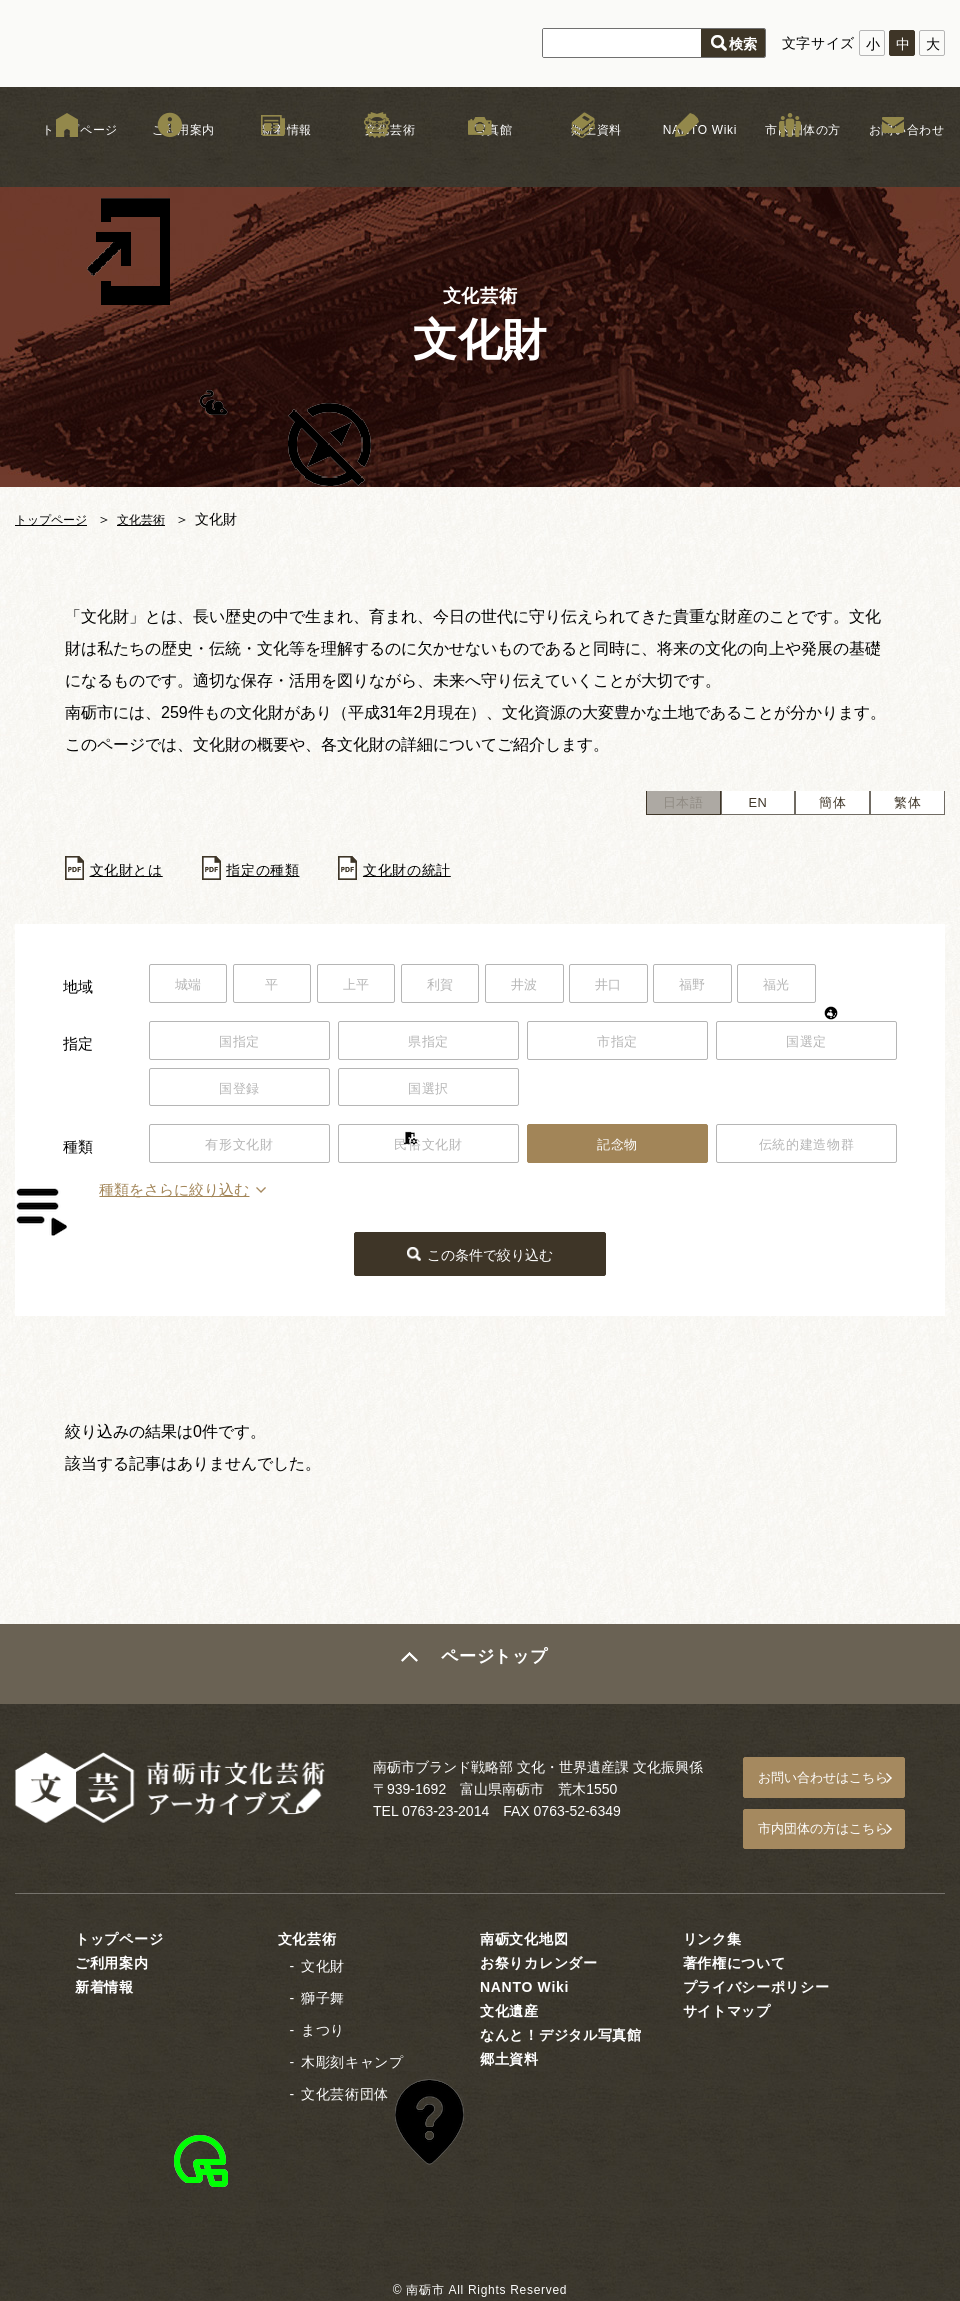  I want to click on add shortcut to home screen, so click(130, 251).